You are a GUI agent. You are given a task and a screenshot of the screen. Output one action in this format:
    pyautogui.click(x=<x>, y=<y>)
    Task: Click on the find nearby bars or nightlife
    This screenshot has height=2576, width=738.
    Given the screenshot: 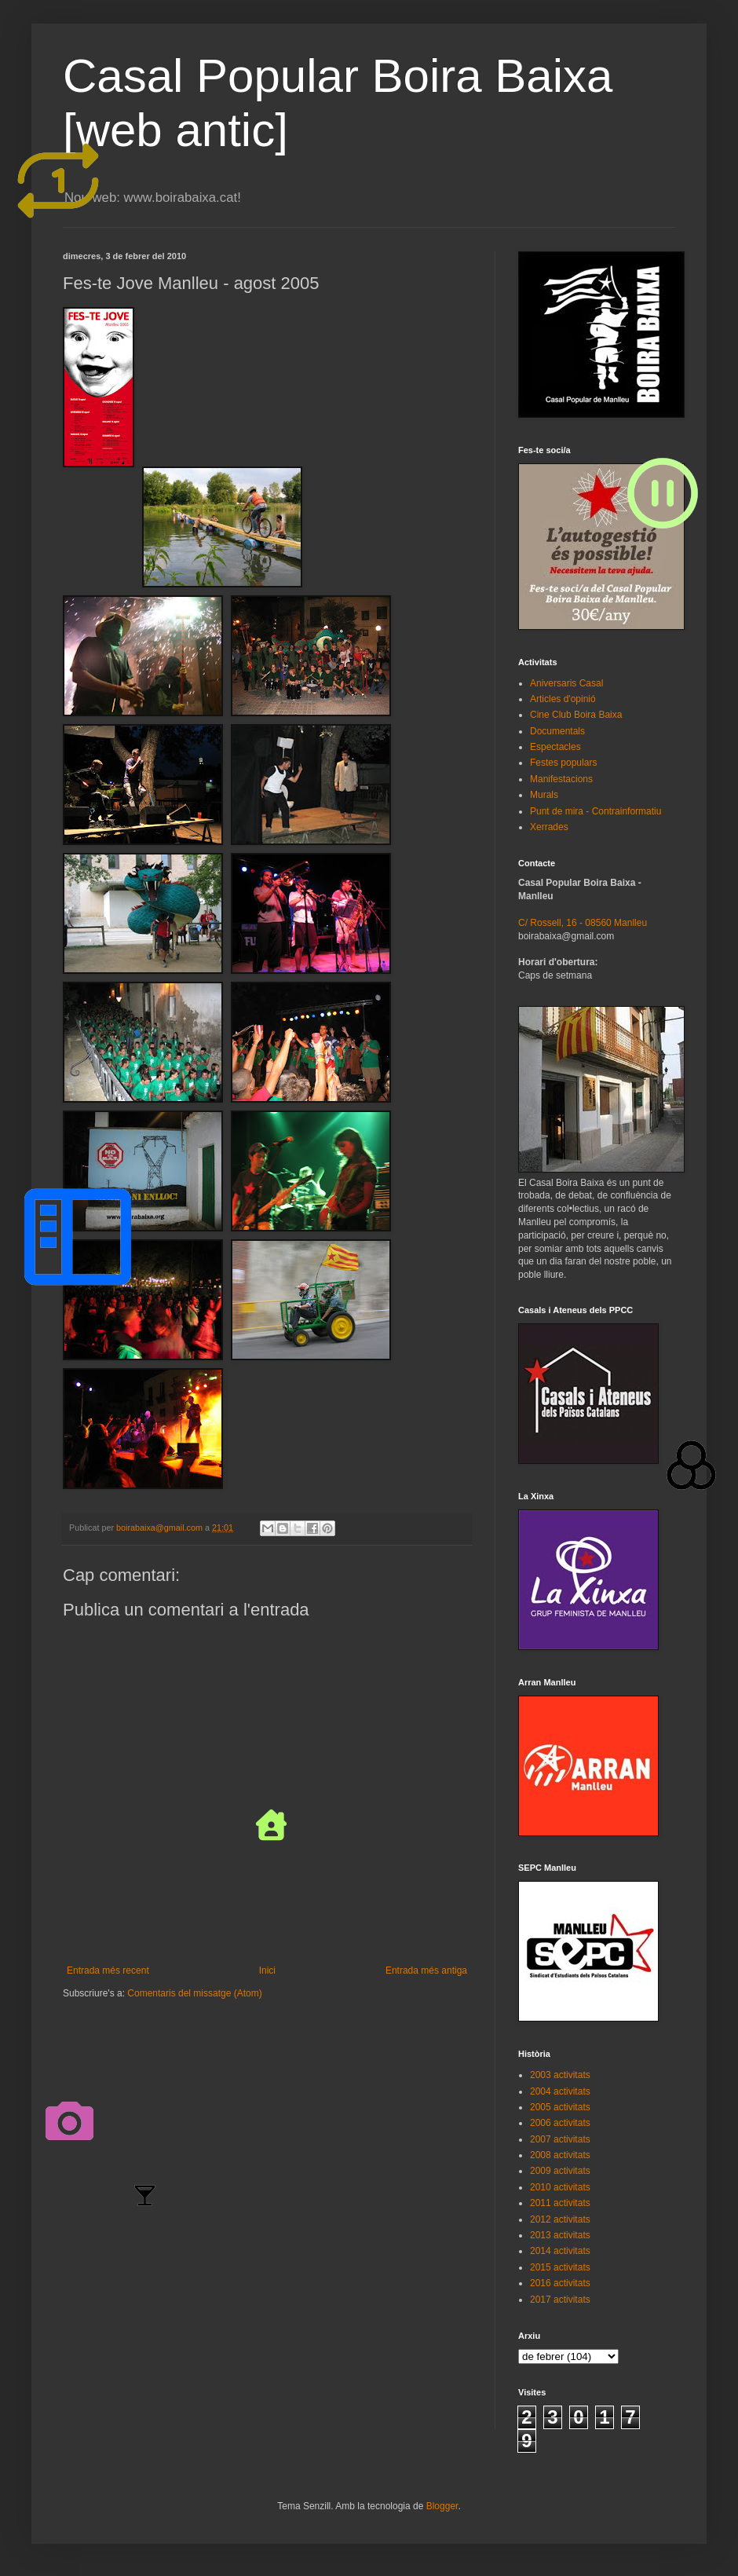 What is the action you would take?
    pyautogui.click(x=144, y=2195)
    